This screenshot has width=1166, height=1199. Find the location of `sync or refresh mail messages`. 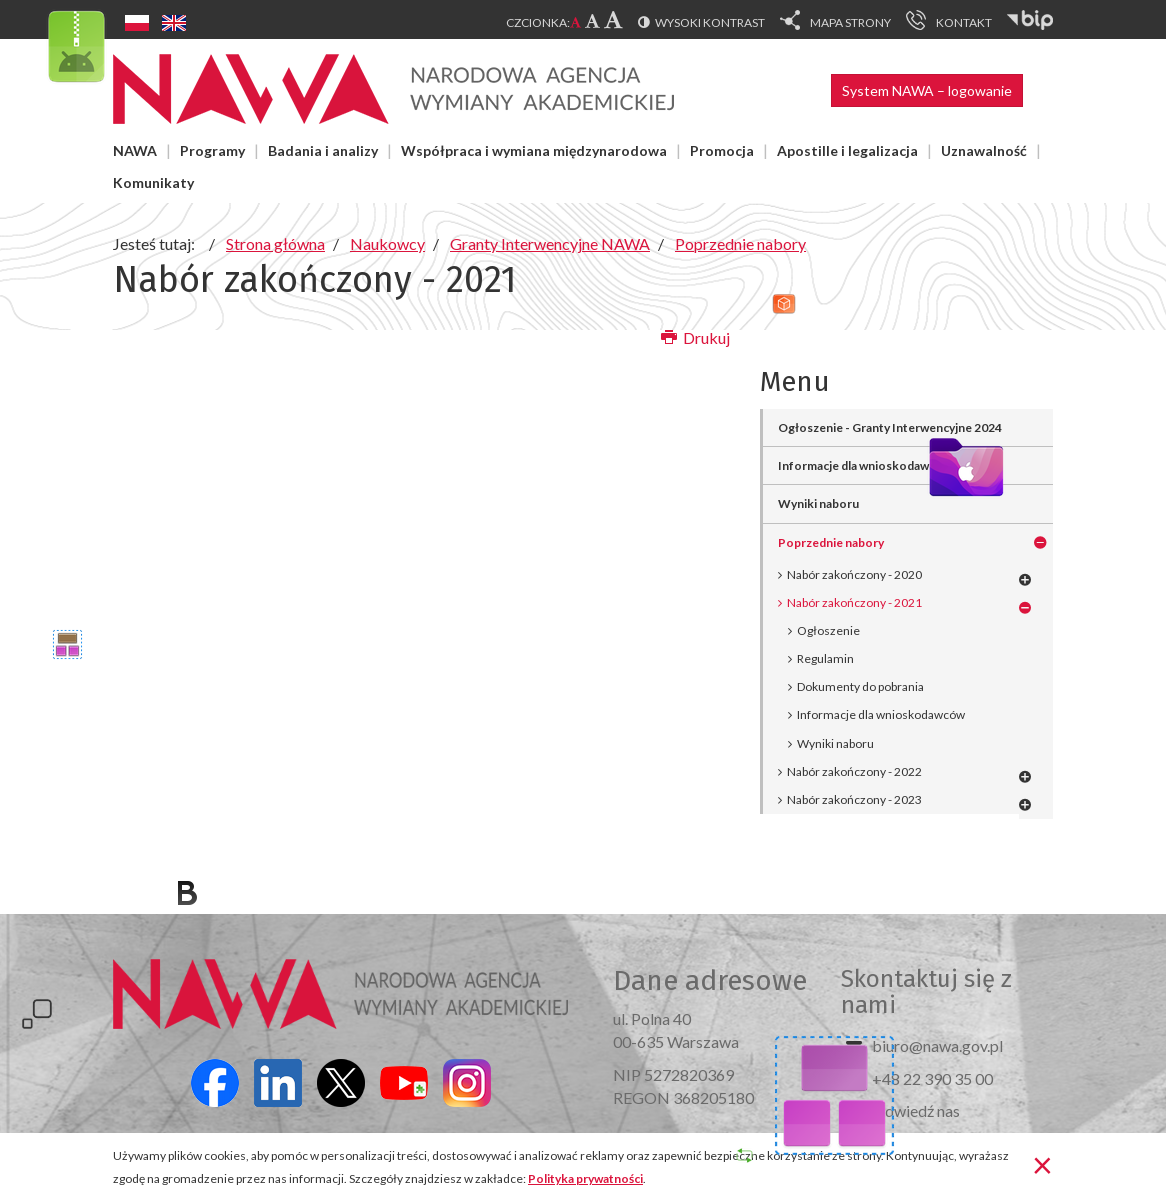

sync or refresh mail messages is located at coordinates (744, 1155).